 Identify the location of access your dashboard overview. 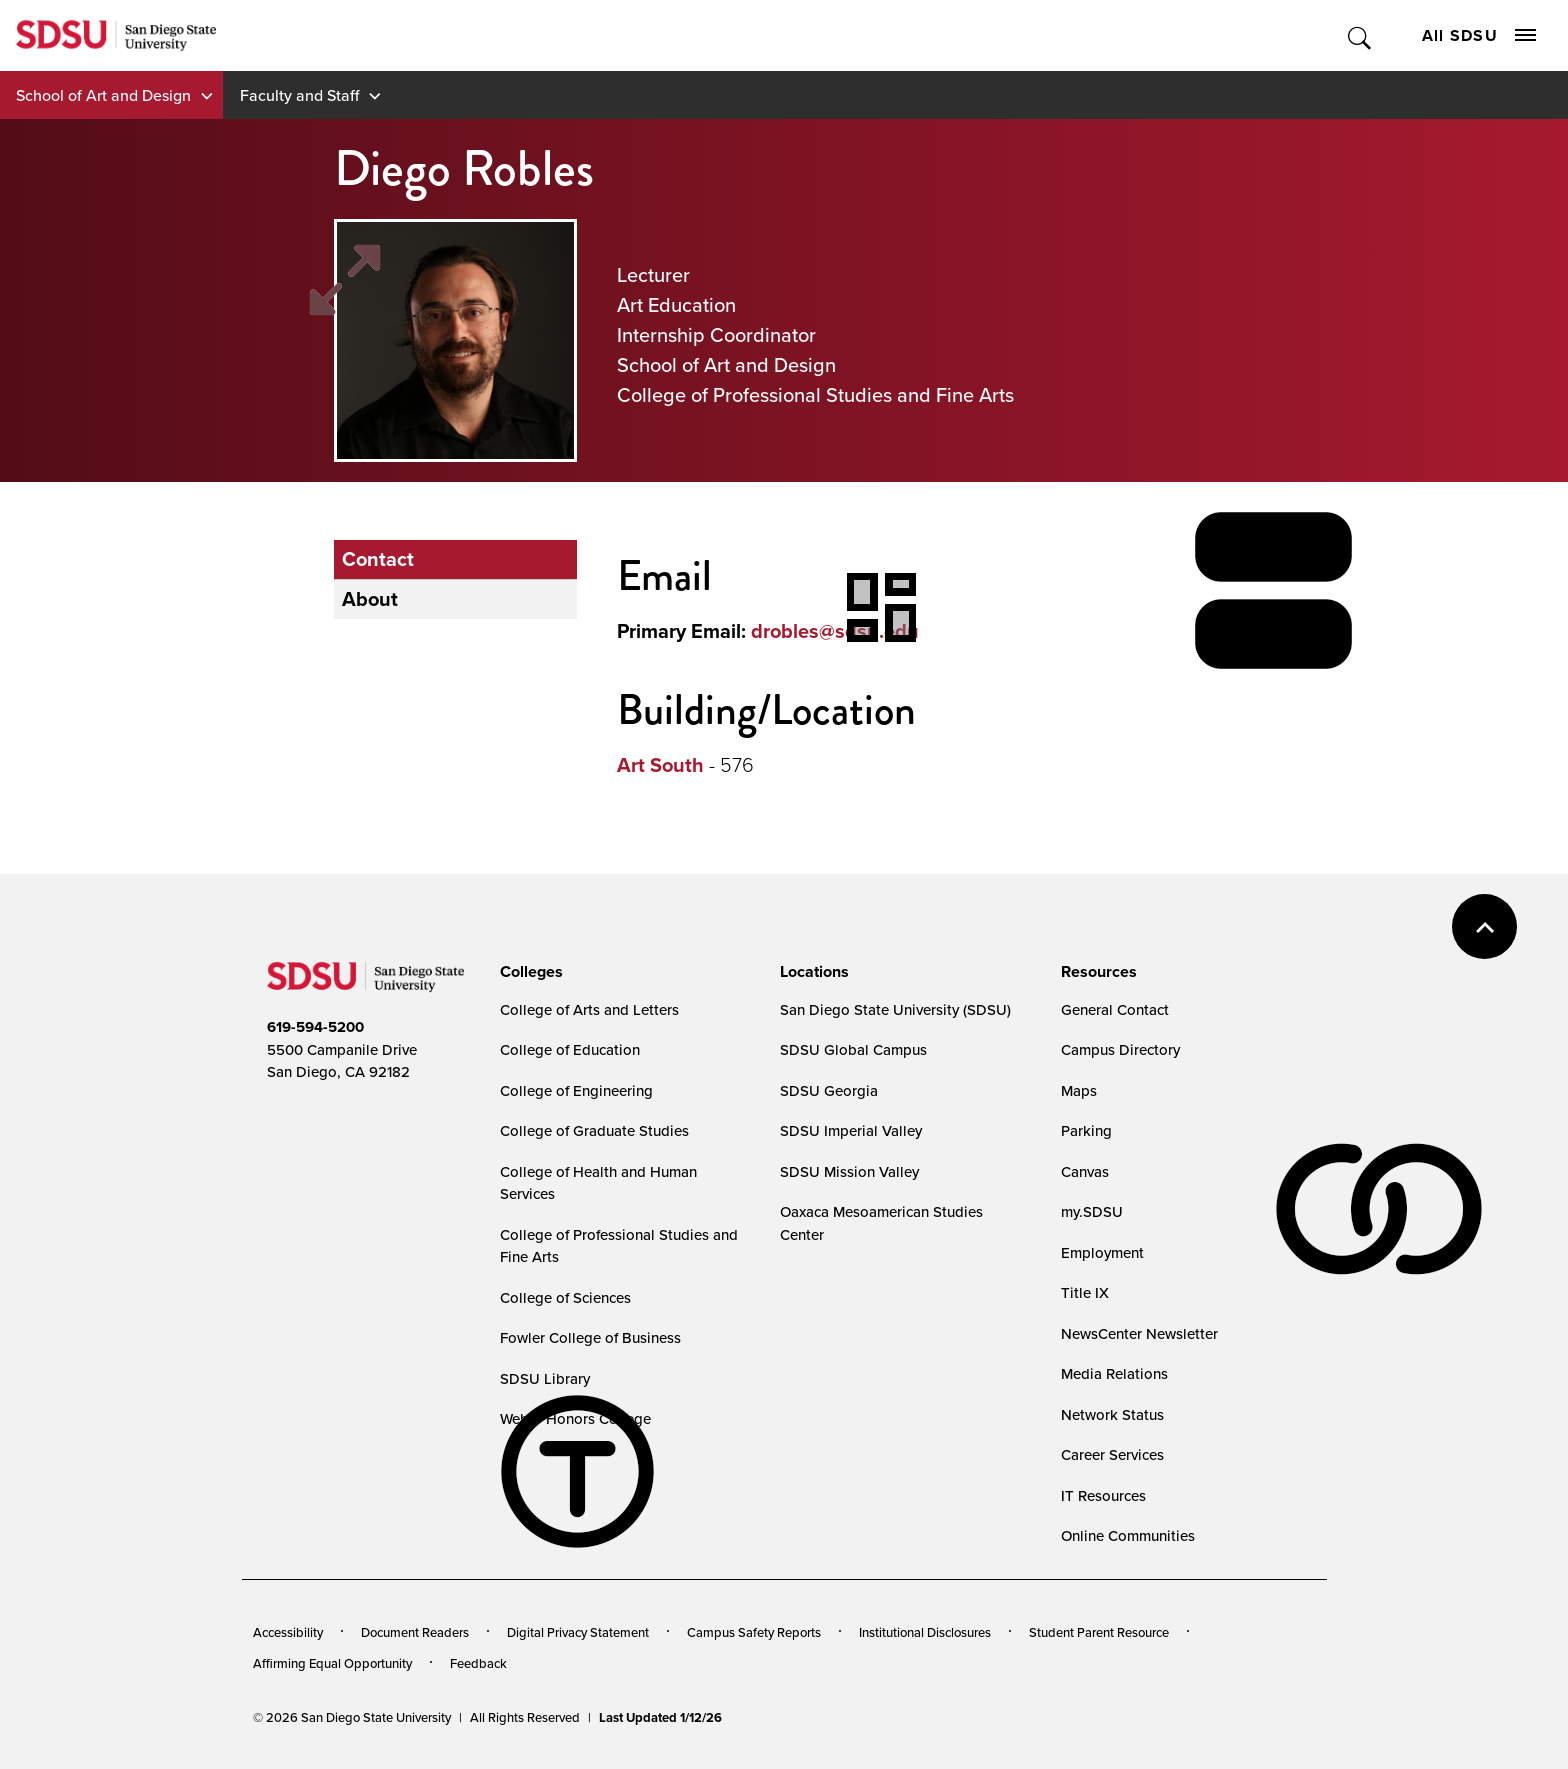
(881, 607).